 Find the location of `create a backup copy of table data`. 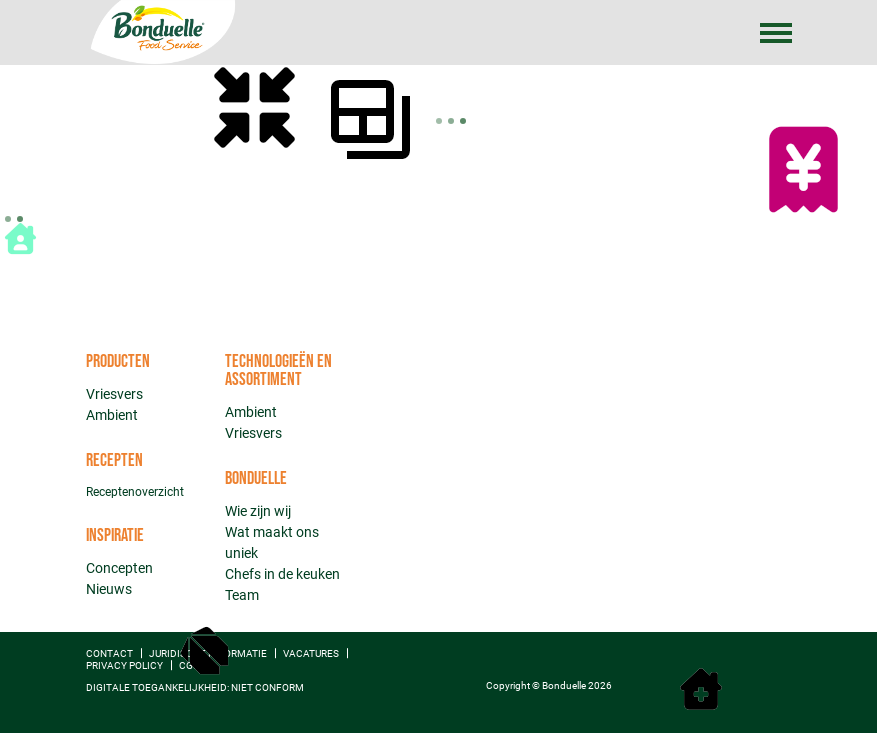

create a backup copy of table data is located at coordinates (370, 119).